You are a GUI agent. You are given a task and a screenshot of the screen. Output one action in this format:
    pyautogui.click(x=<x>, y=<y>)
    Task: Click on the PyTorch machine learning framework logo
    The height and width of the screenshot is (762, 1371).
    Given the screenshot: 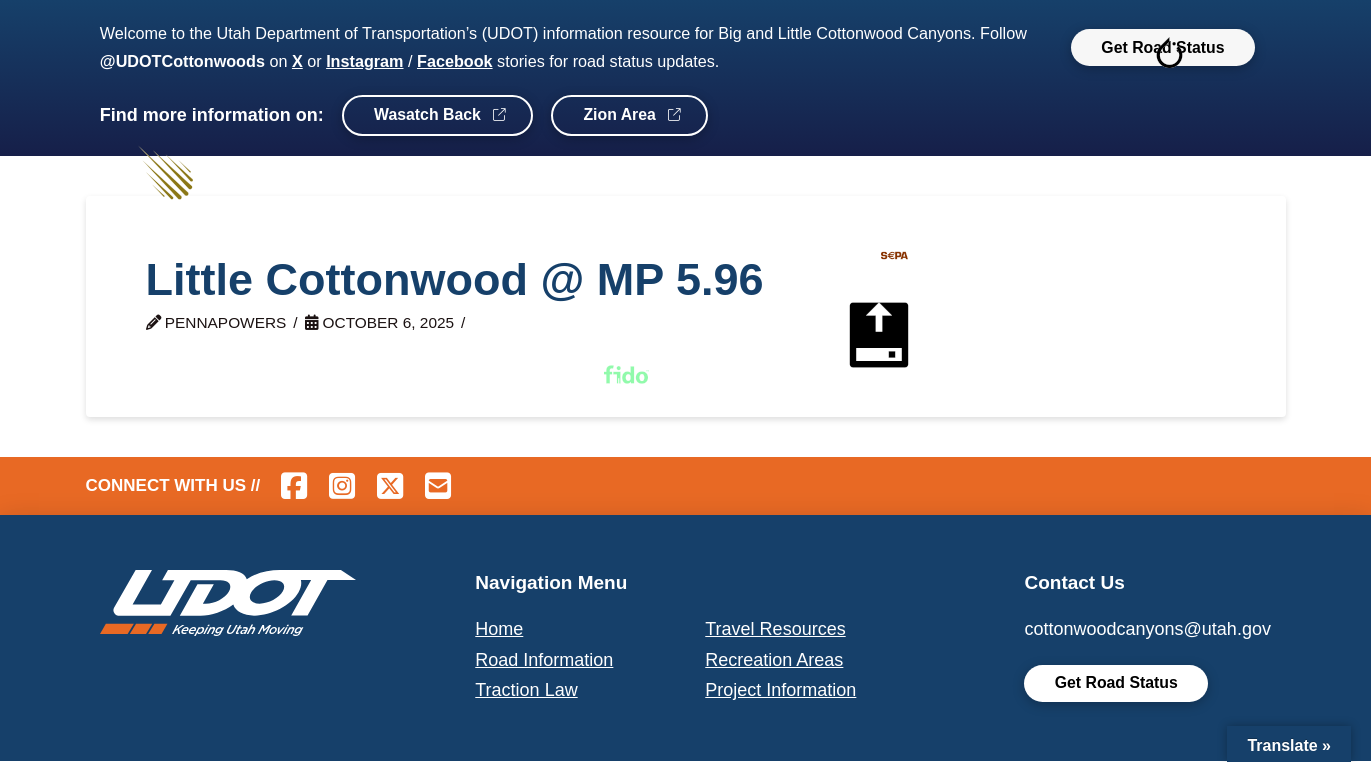 What is the action you would take?
    pyautogui.click(x=1169, y=52)
    